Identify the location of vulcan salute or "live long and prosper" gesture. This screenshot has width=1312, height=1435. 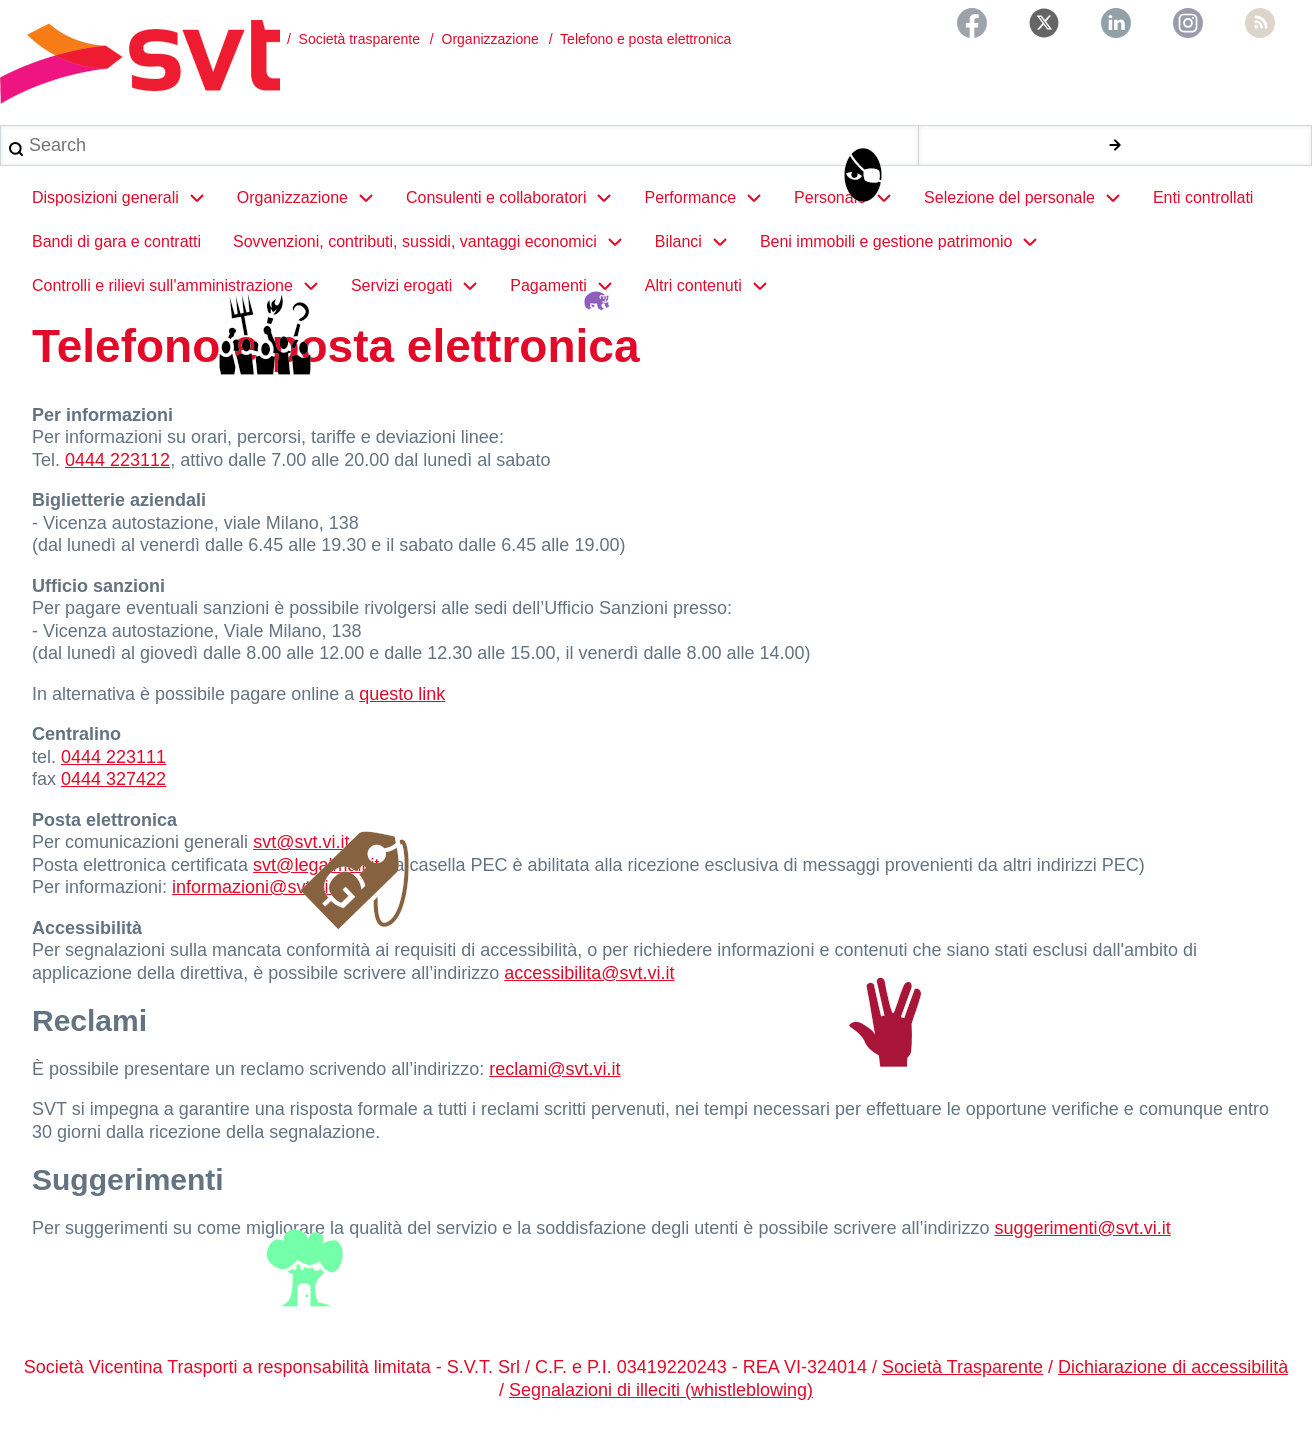
(885, 1021).